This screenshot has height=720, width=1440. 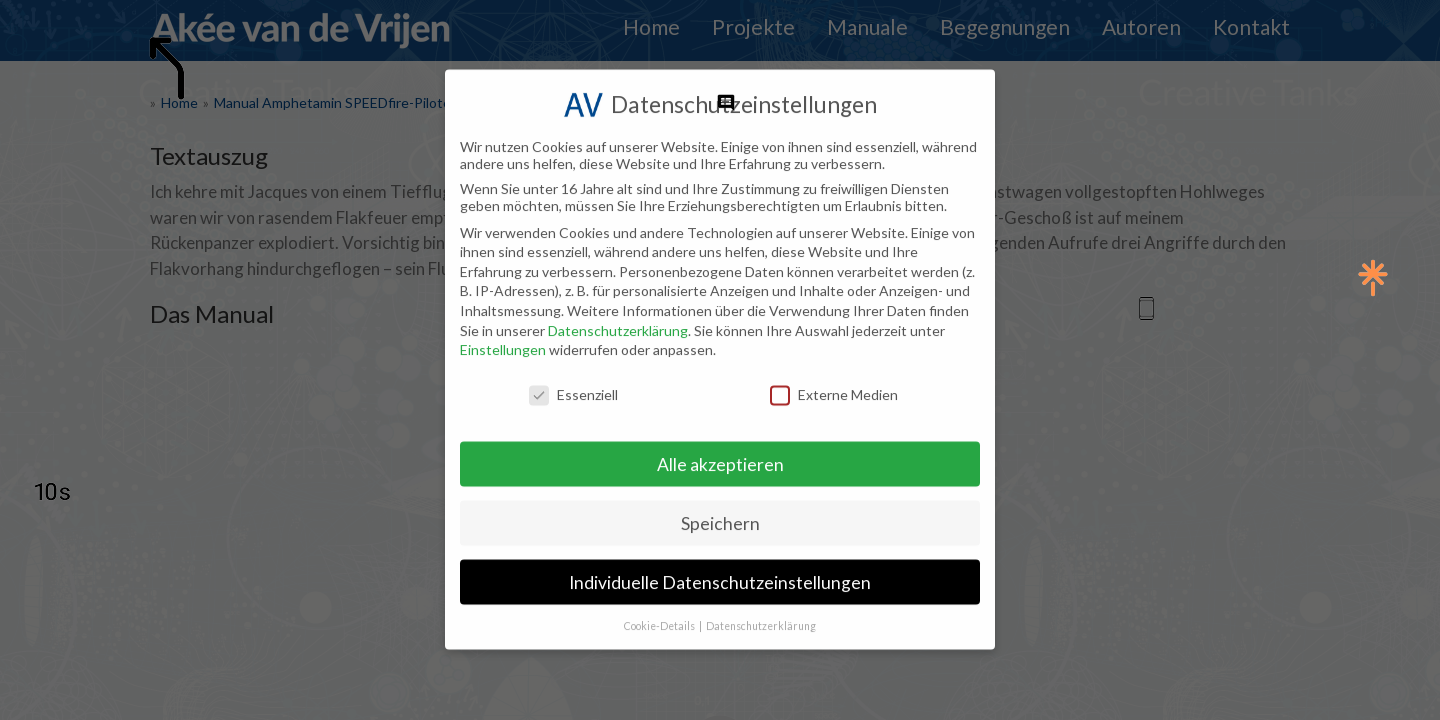 I want to click on visit linktree profile, so click(x=1373, y=278).